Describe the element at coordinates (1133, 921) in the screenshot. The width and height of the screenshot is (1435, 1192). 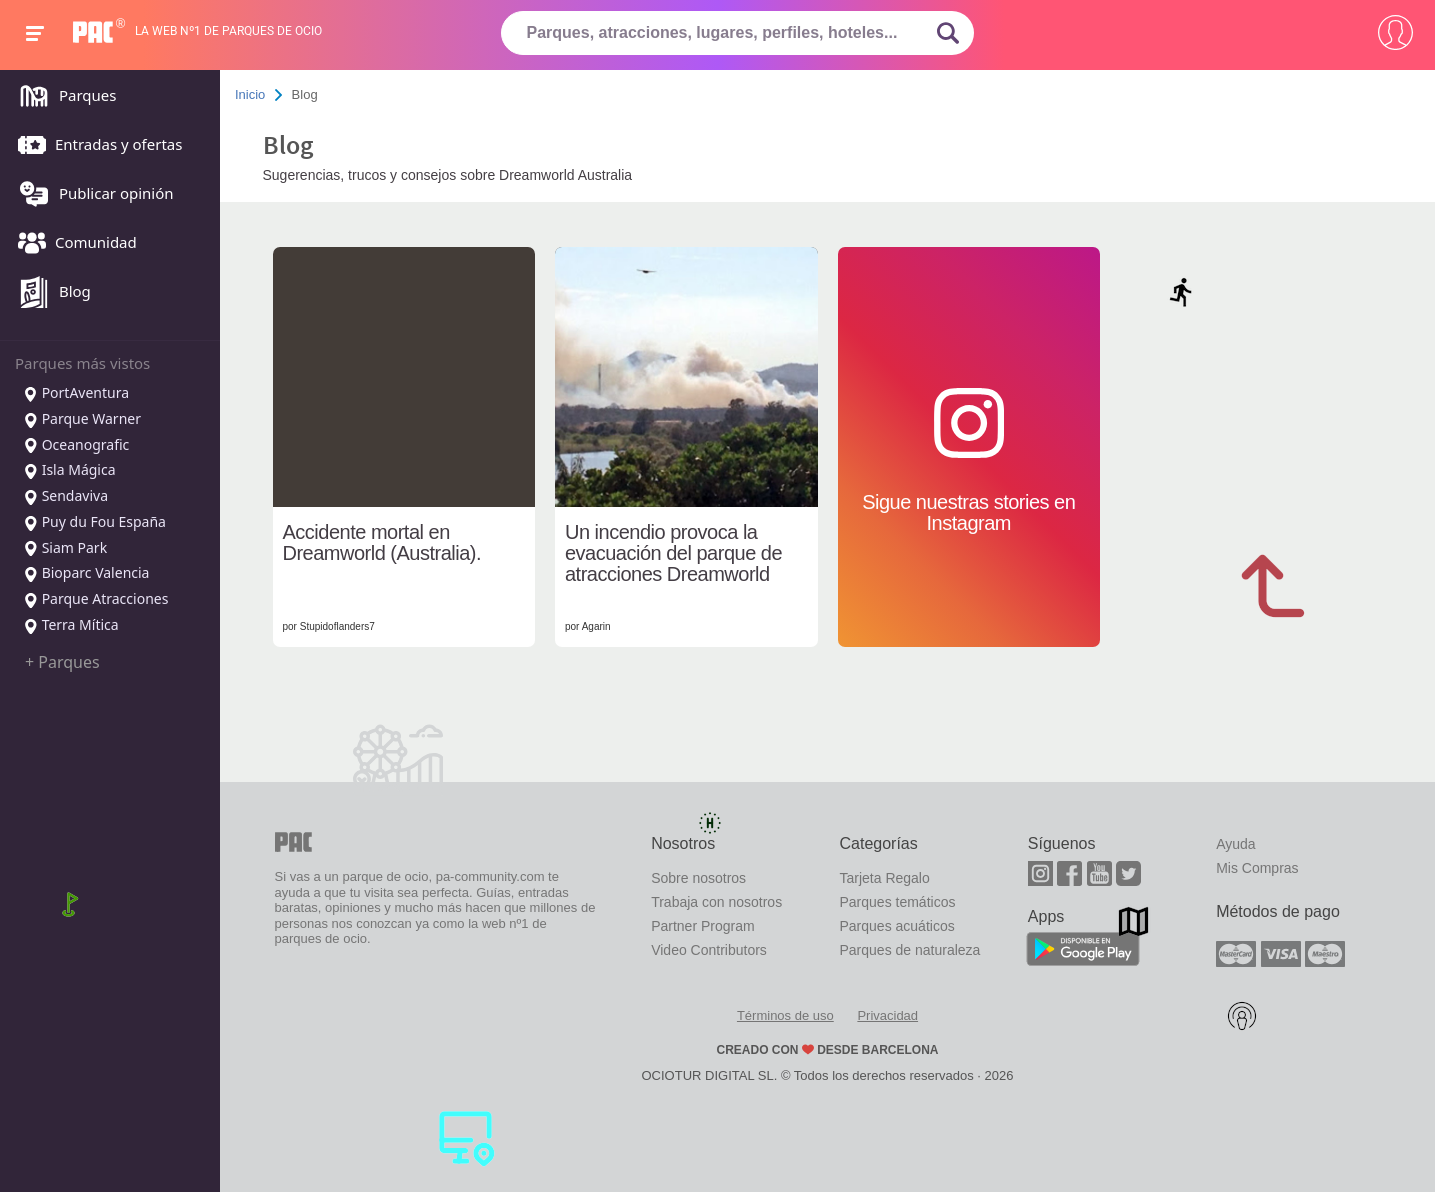
I see `open map view` at that location.